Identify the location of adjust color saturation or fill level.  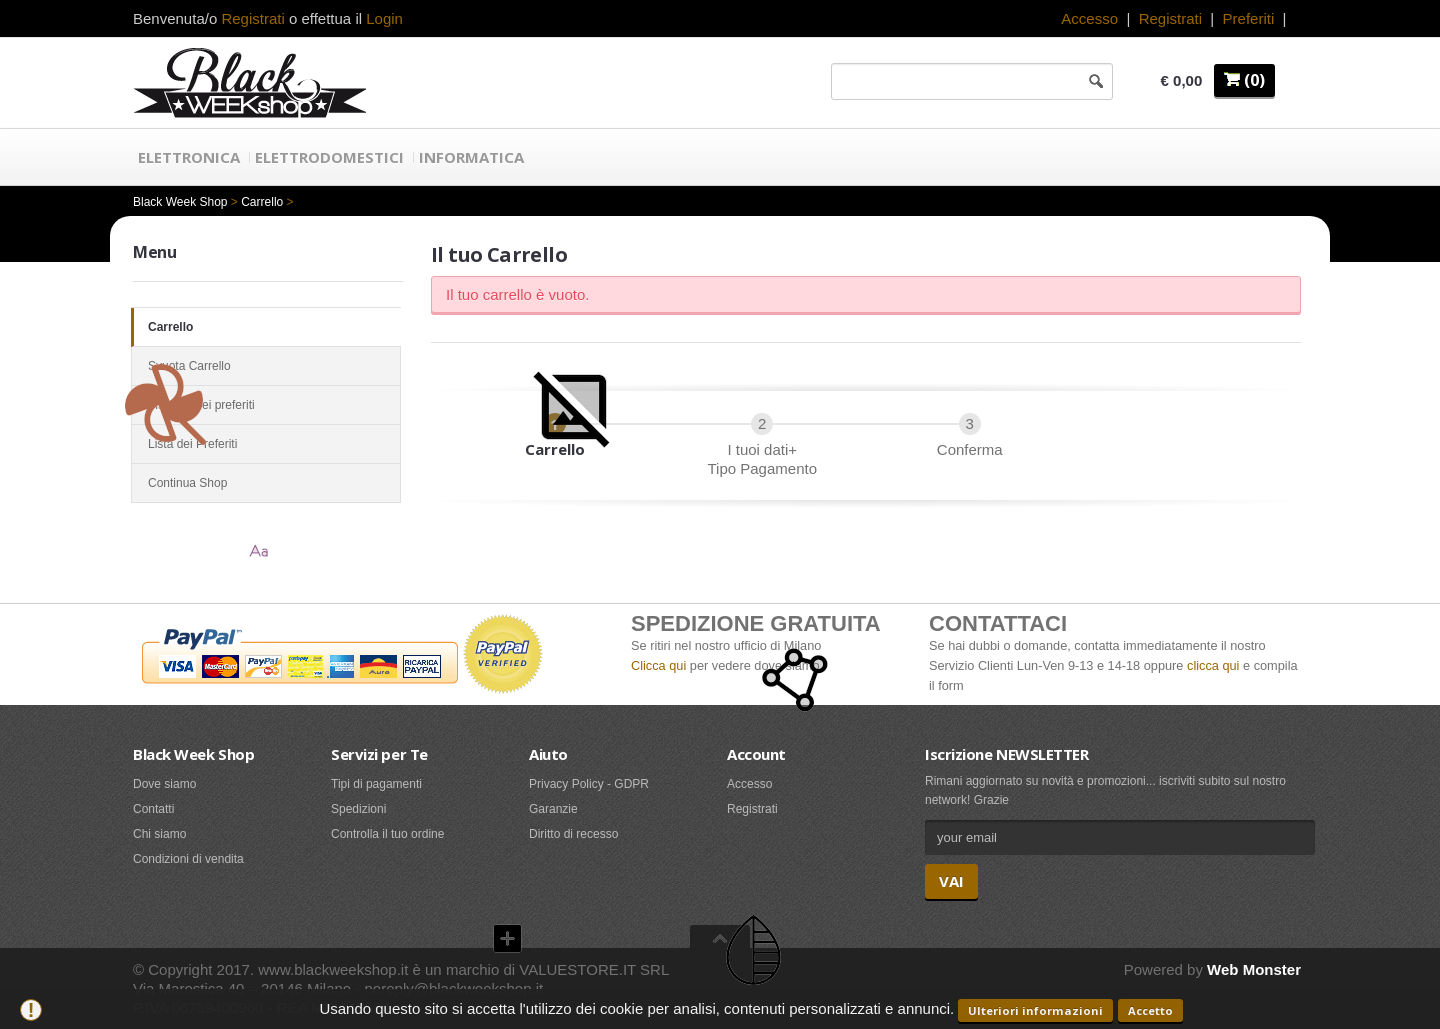
(753, 952).